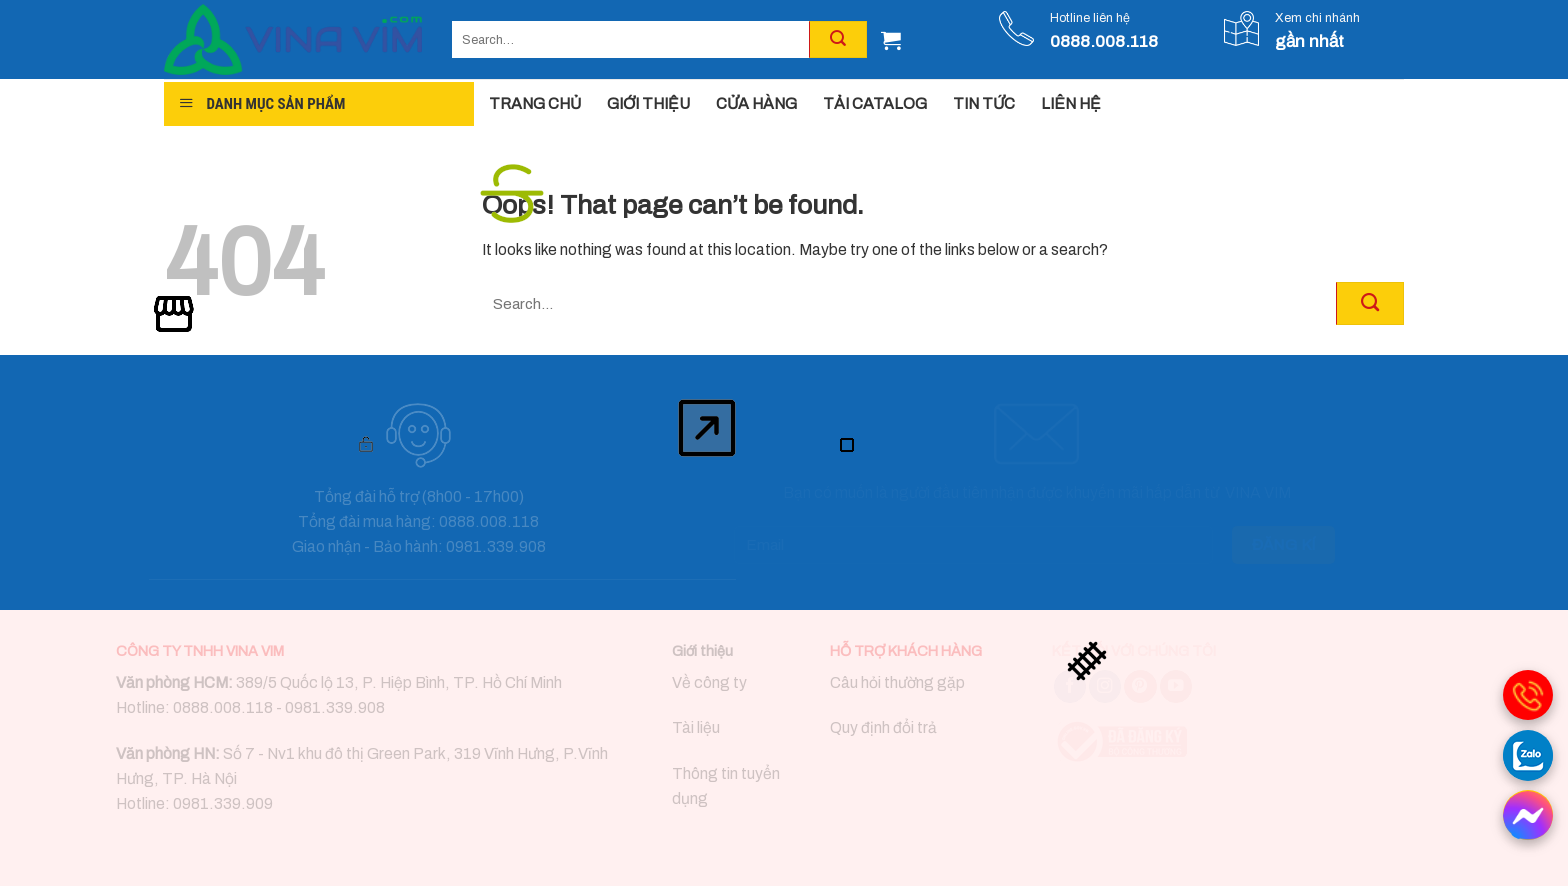 This screenshot has width=1568, height=886. Describe the element at coordinates (707, 428) in the screenshot. I see `open link in a new window` at that location.